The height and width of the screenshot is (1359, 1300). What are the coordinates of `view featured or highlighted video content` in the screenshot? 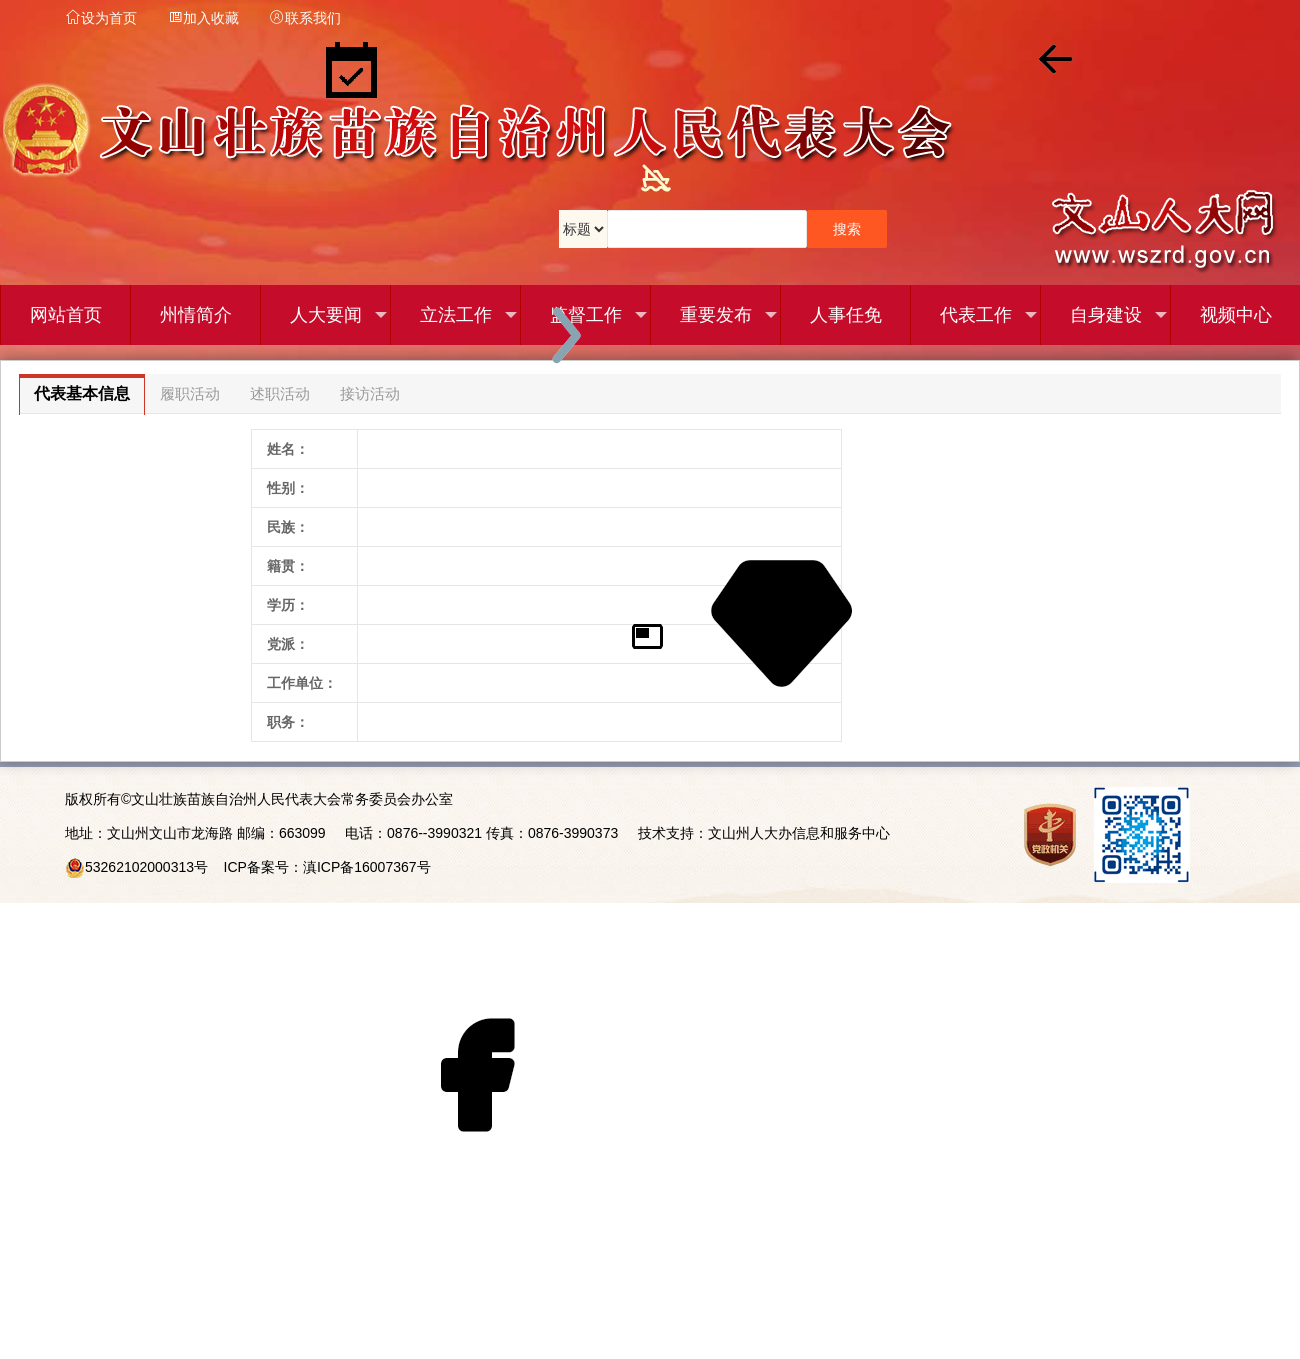 It's located at (647, 636).